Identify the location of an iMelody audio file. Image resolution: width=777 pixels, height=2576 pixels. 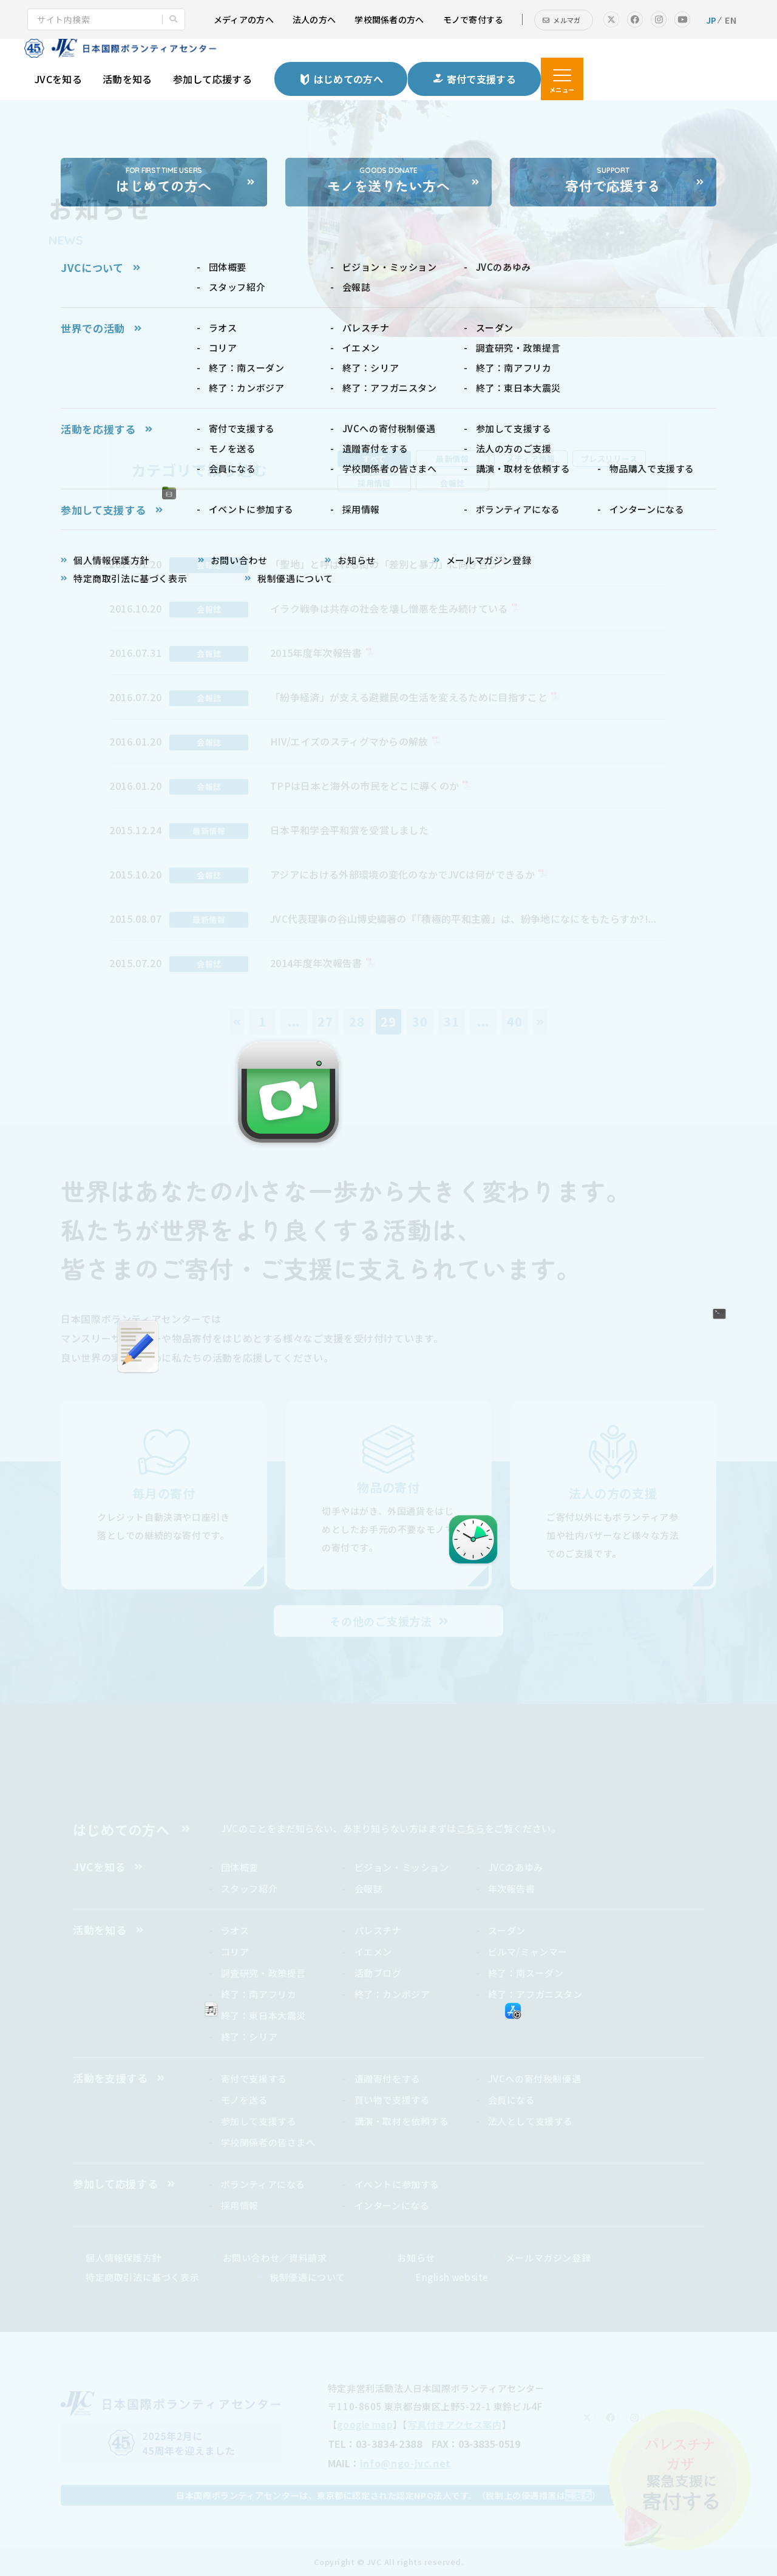
(211, 2009).